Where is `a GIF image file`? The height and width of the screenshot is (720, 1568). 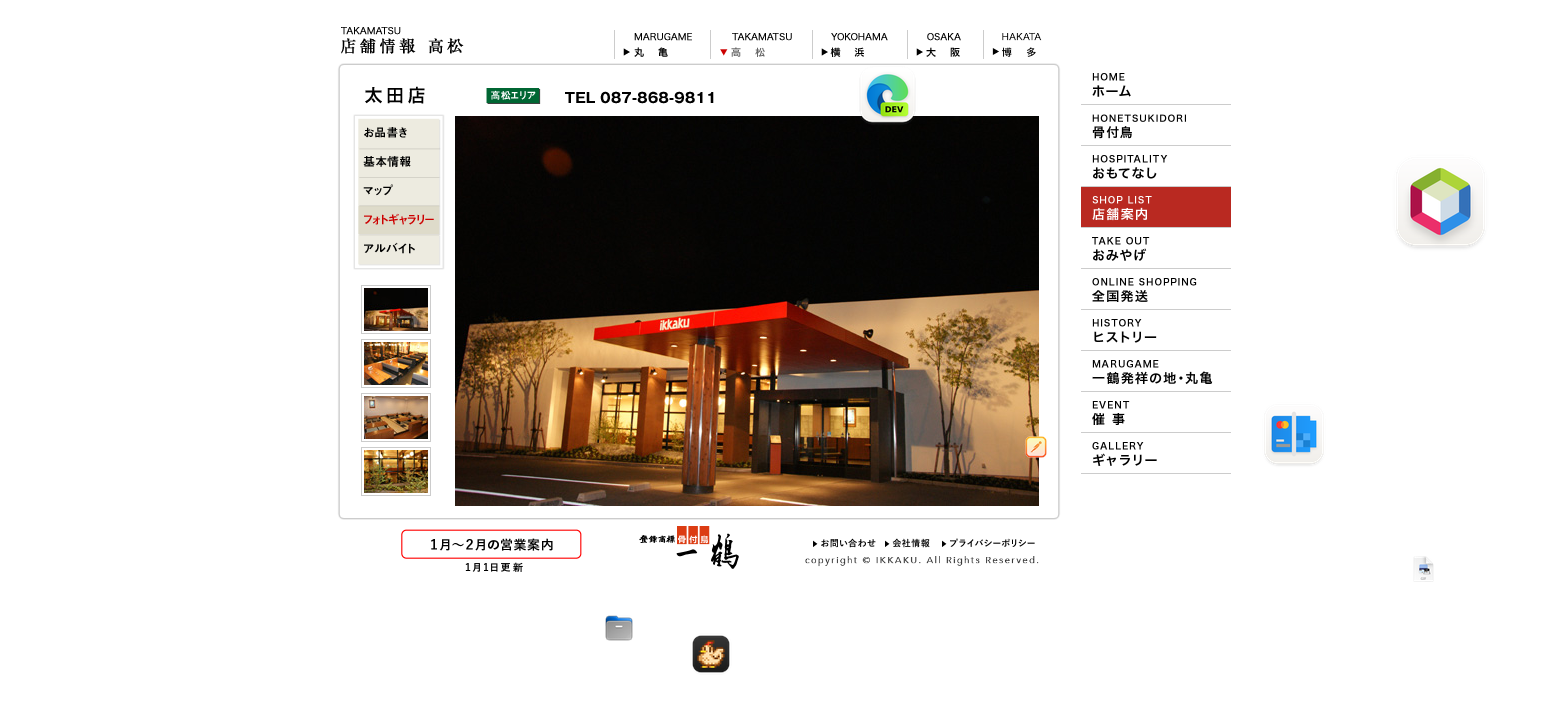 a GIF image file is located at coordinates (1423, 569).